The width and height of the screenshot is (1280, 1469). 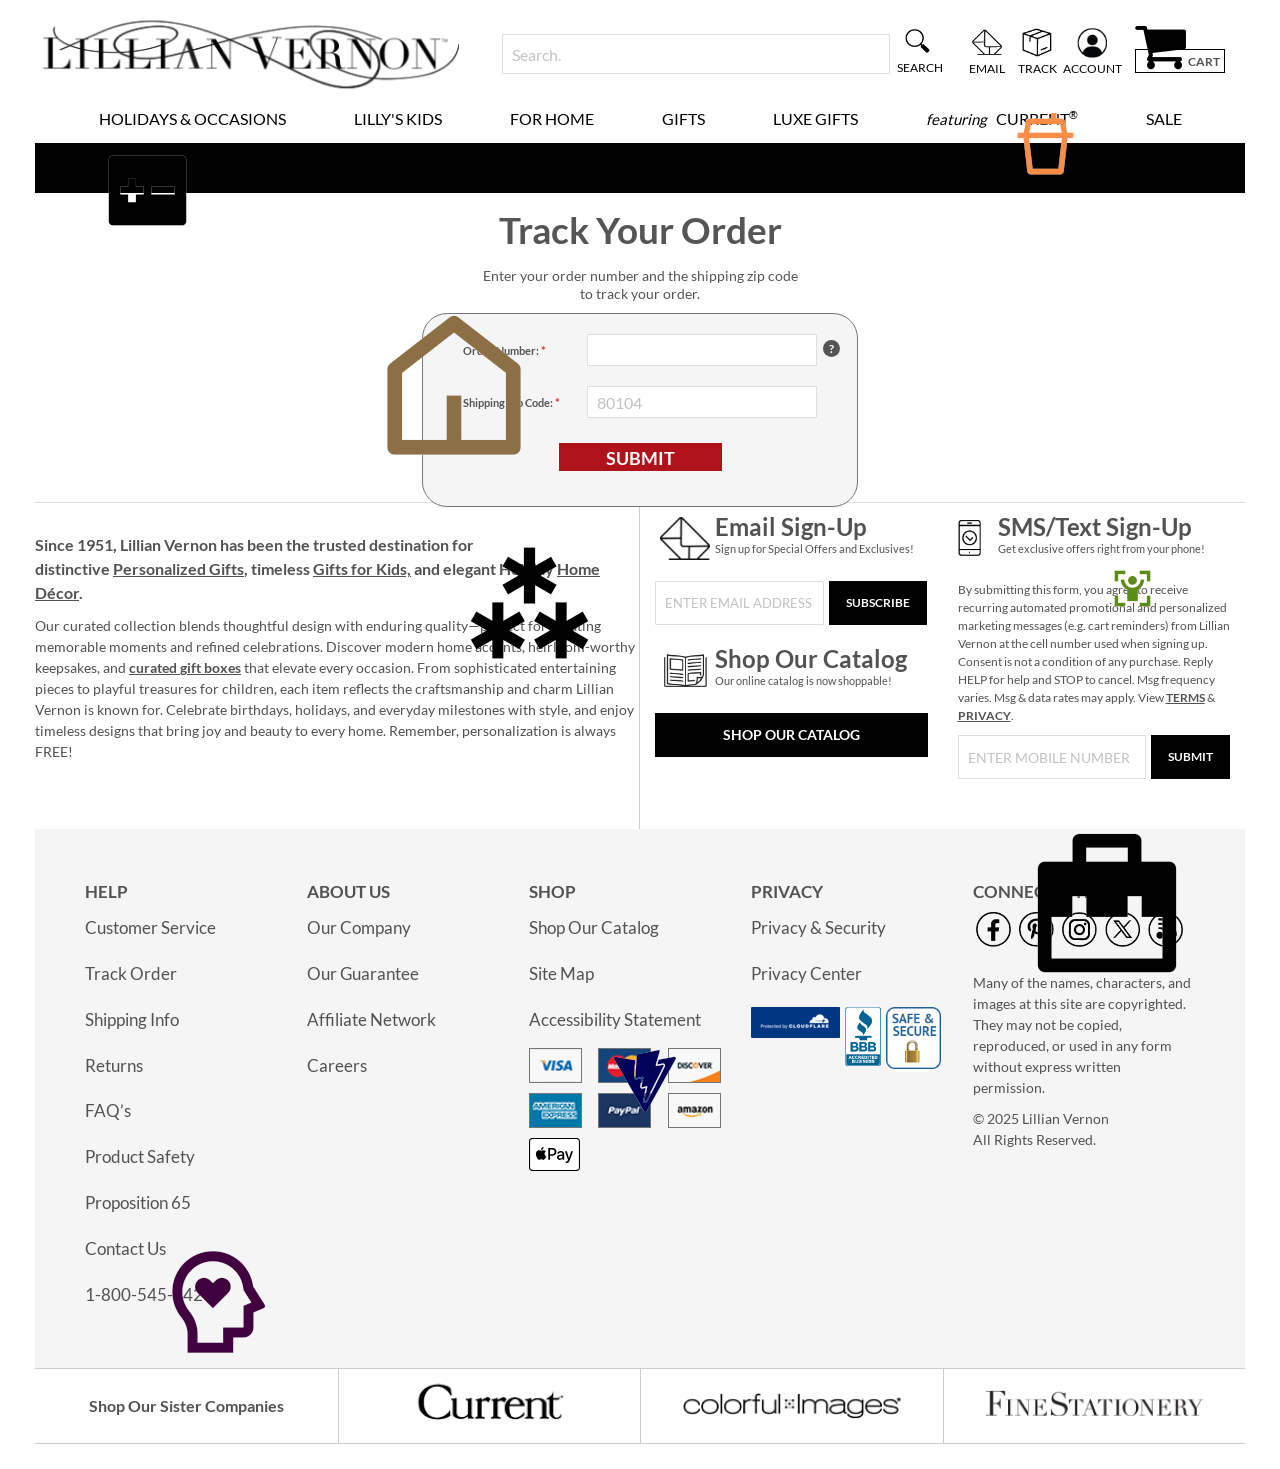 What do you see at coordinates (218, 1302) in the screenshot?
I see `access mental health resources` at bounding box center [218, 1302].